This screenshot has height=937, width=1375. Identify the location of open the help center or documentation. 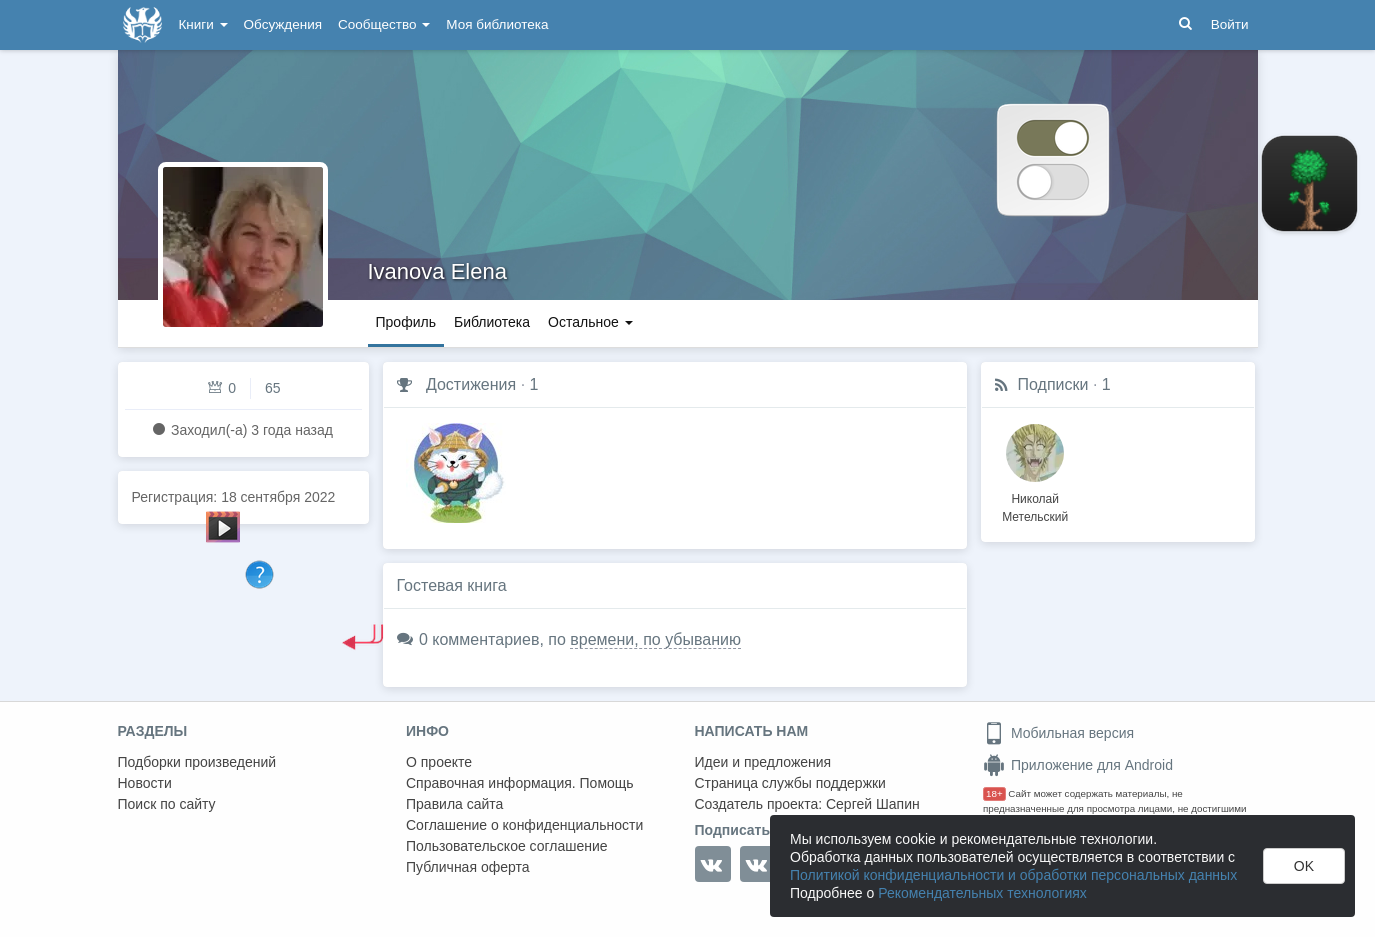
(259, 574).